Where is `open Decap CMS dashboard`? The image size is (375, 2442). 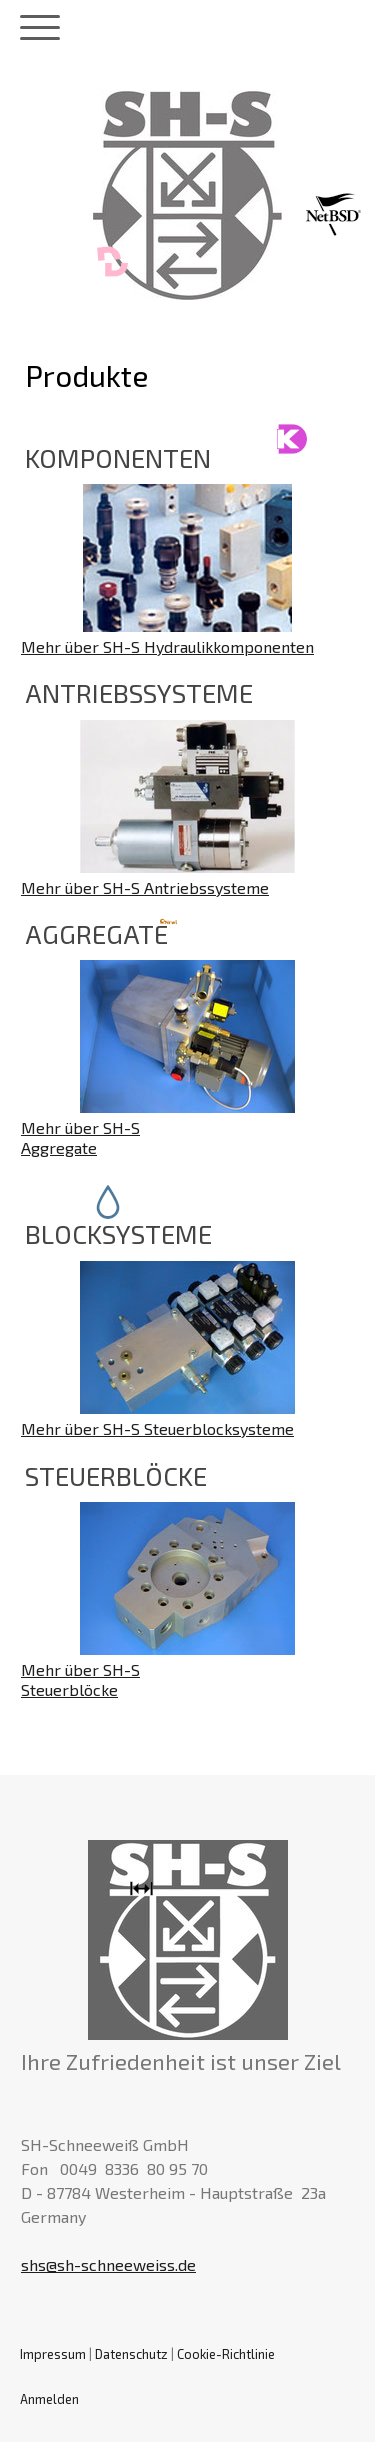
open Decap CMS dashboard is located at coordinates (112, 261).